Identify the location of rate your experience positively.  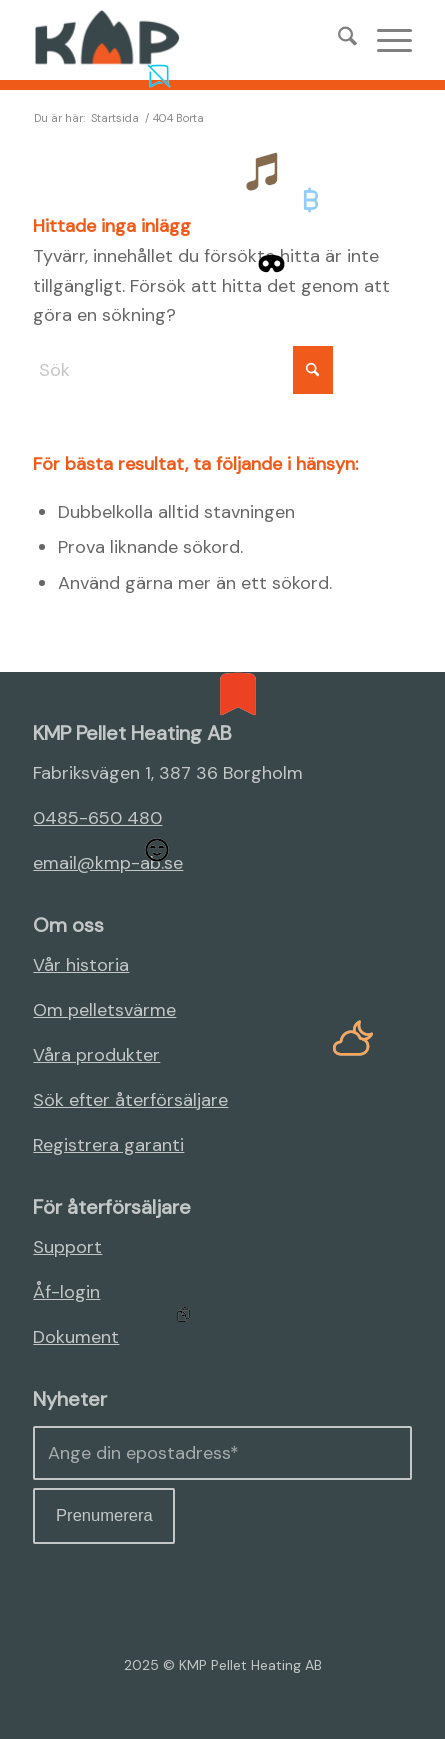
(157, 850).